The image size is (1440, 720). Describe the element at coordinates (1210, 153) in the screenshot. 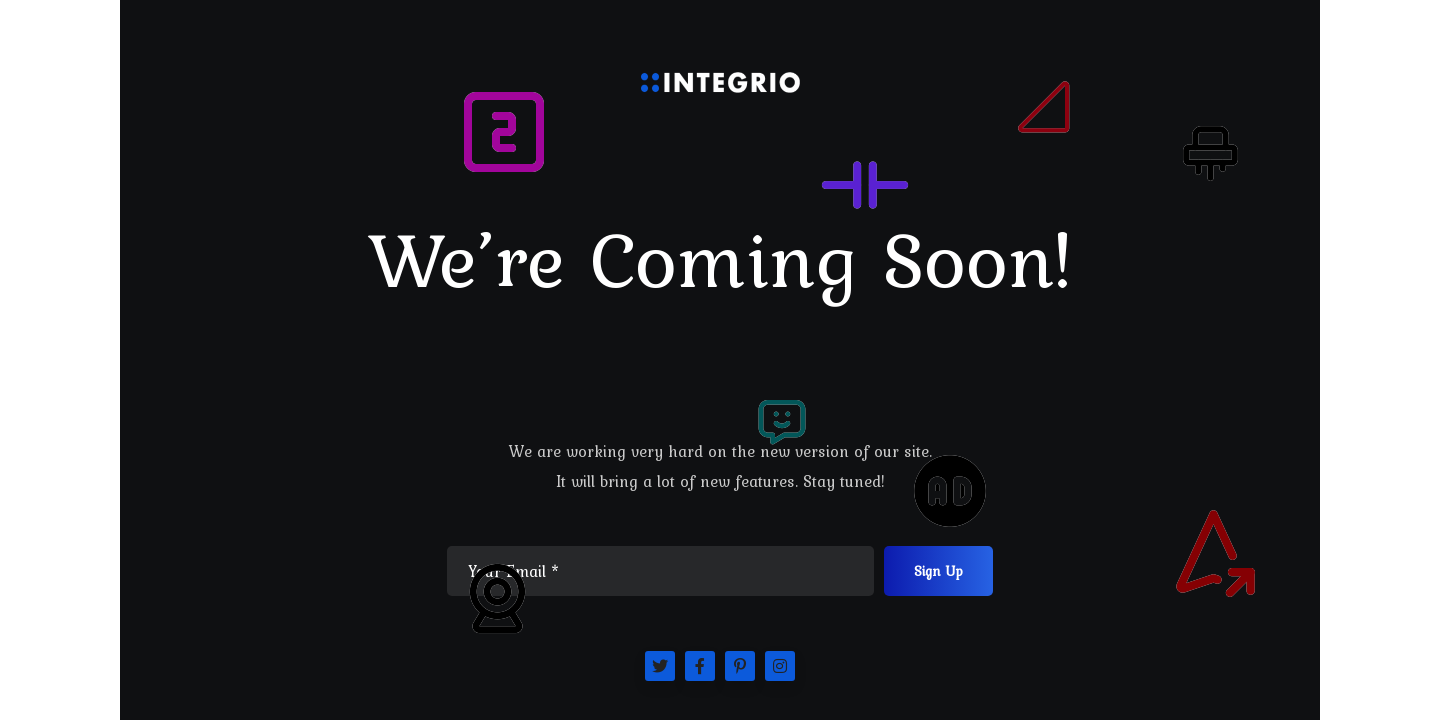

I see `shred or permanently delete a document` at that location.